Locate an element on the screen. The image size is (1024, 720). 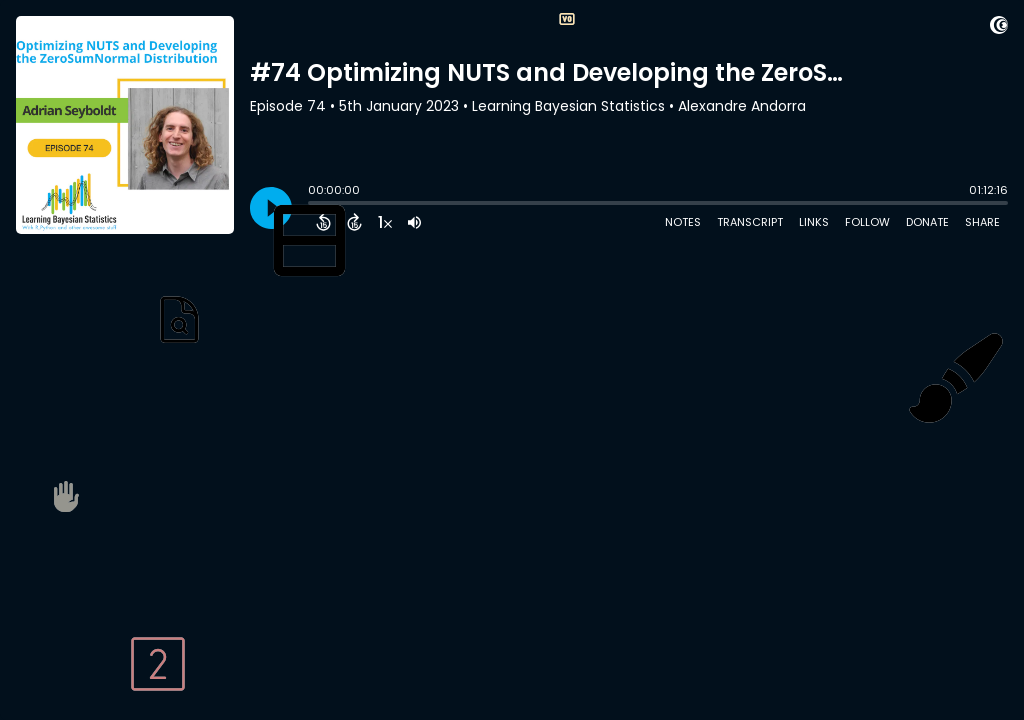
search within a document is located at coordinates (179, 320).